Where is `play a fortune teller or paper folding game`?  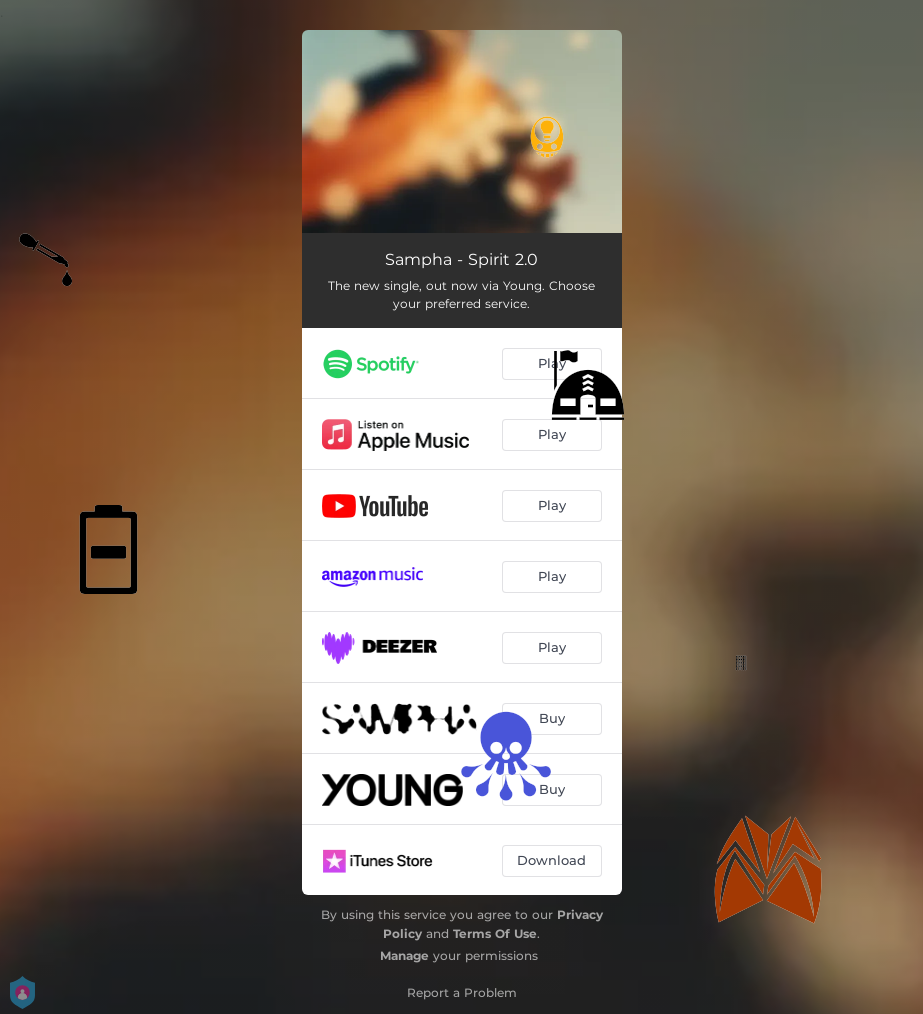
play a fortune teller or paper folding game is located at coordinates (767, 869).